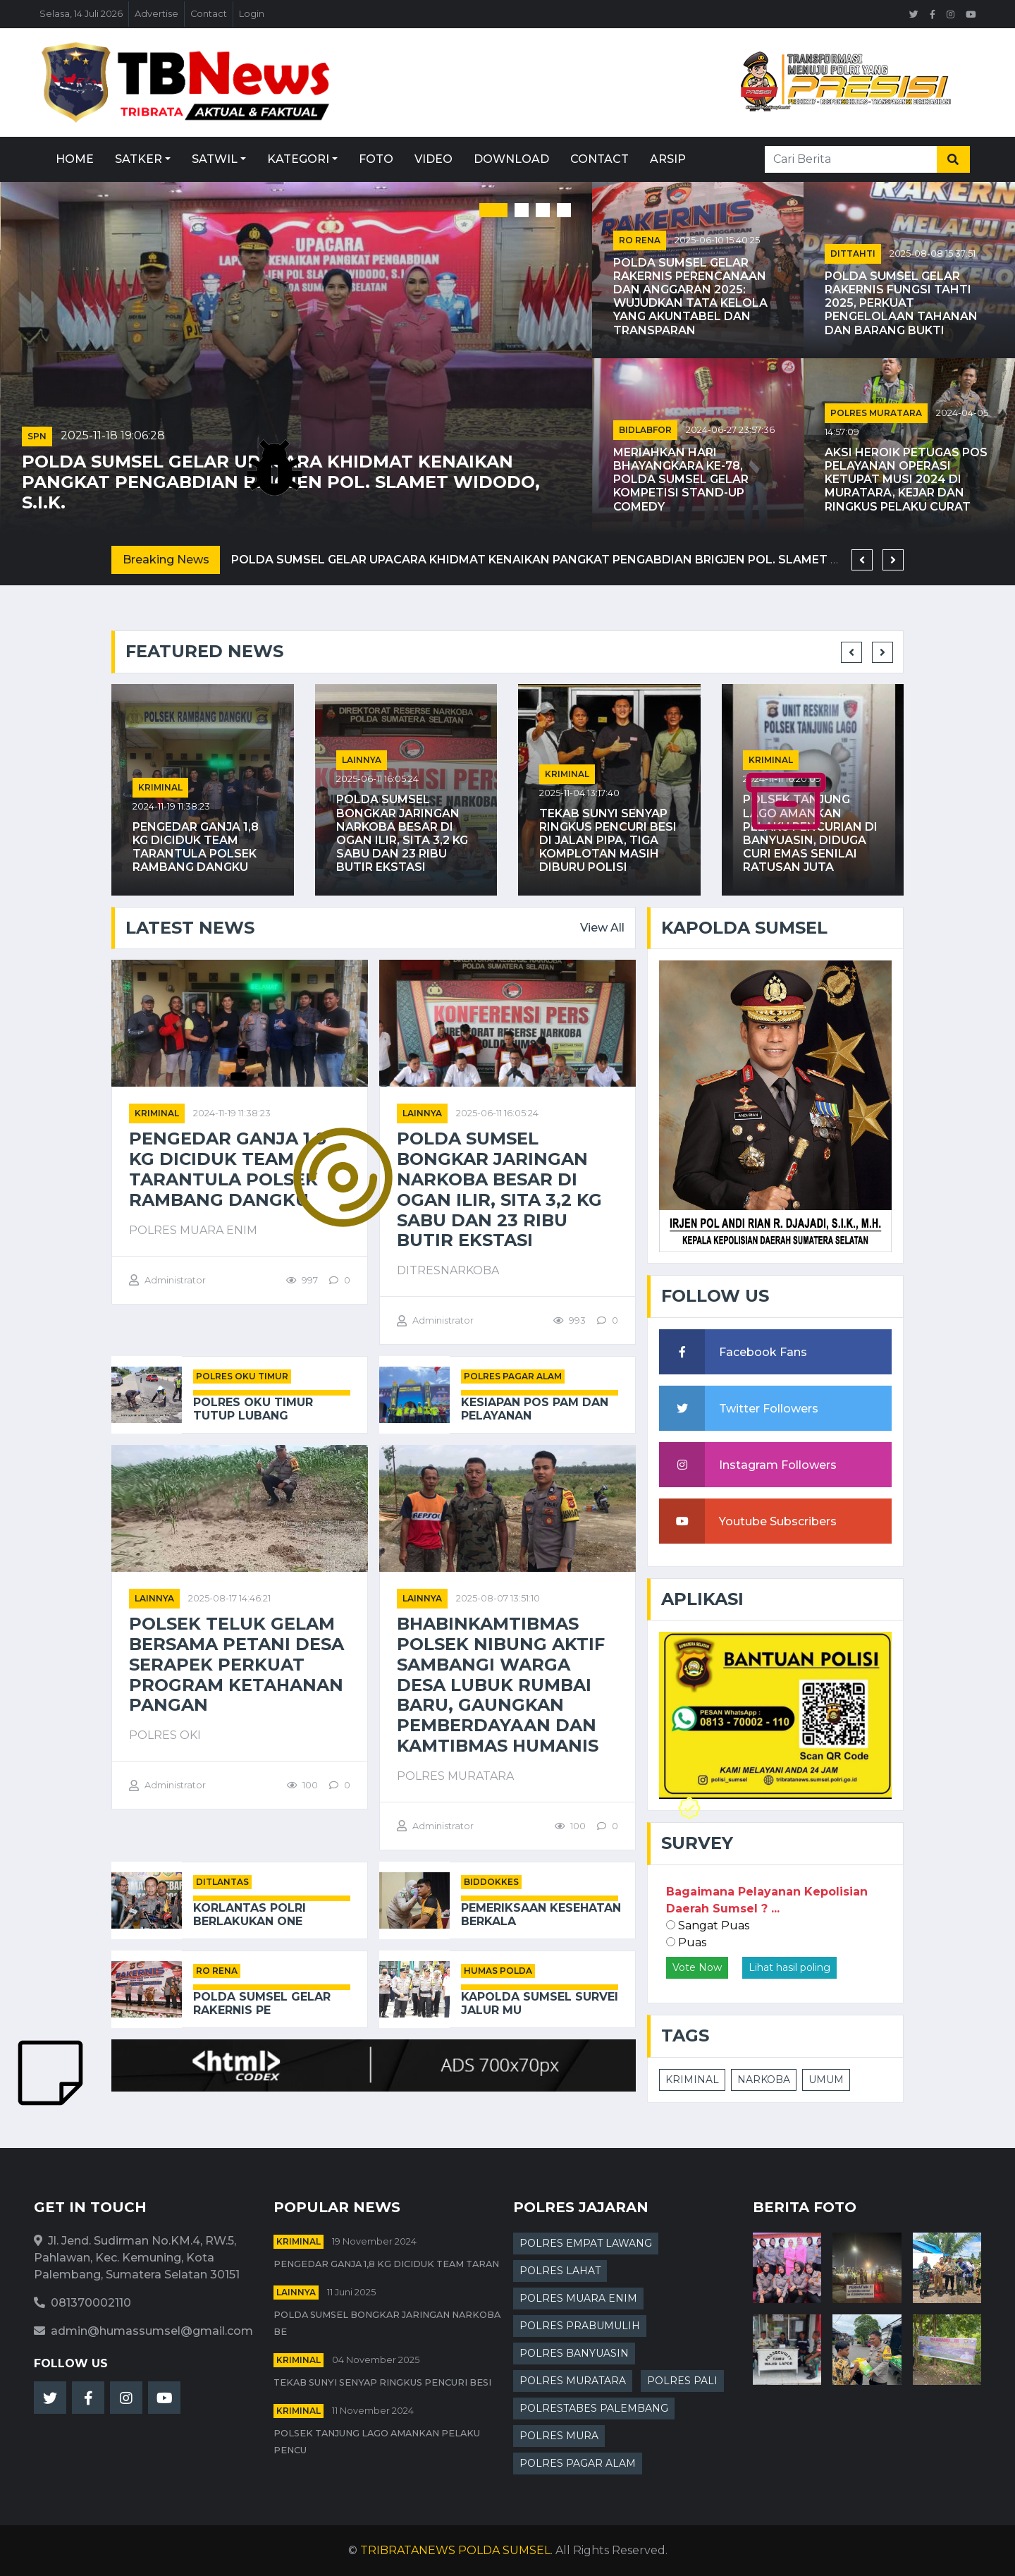  Describe the element at coordinates (50, 2073) in the screenshot. I see `create a new note` at that location.